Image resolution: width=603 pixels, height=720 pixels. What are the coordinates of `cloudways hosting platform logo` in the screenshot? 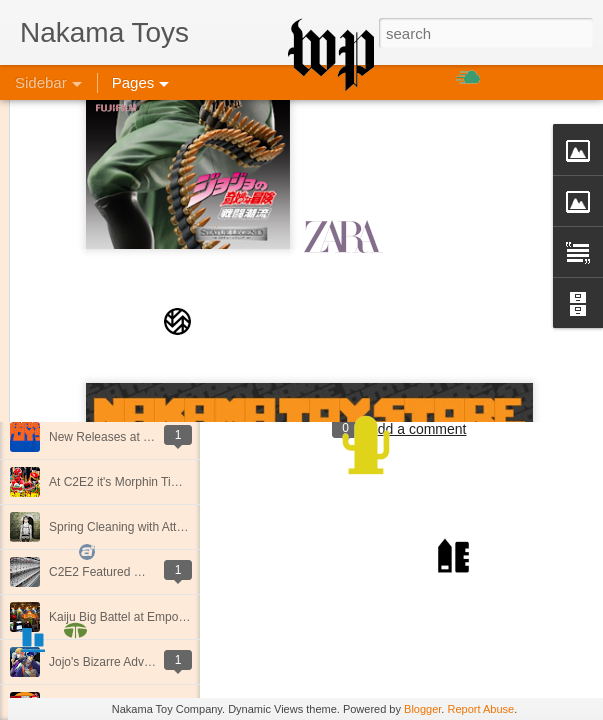 It's located at (468, 77).